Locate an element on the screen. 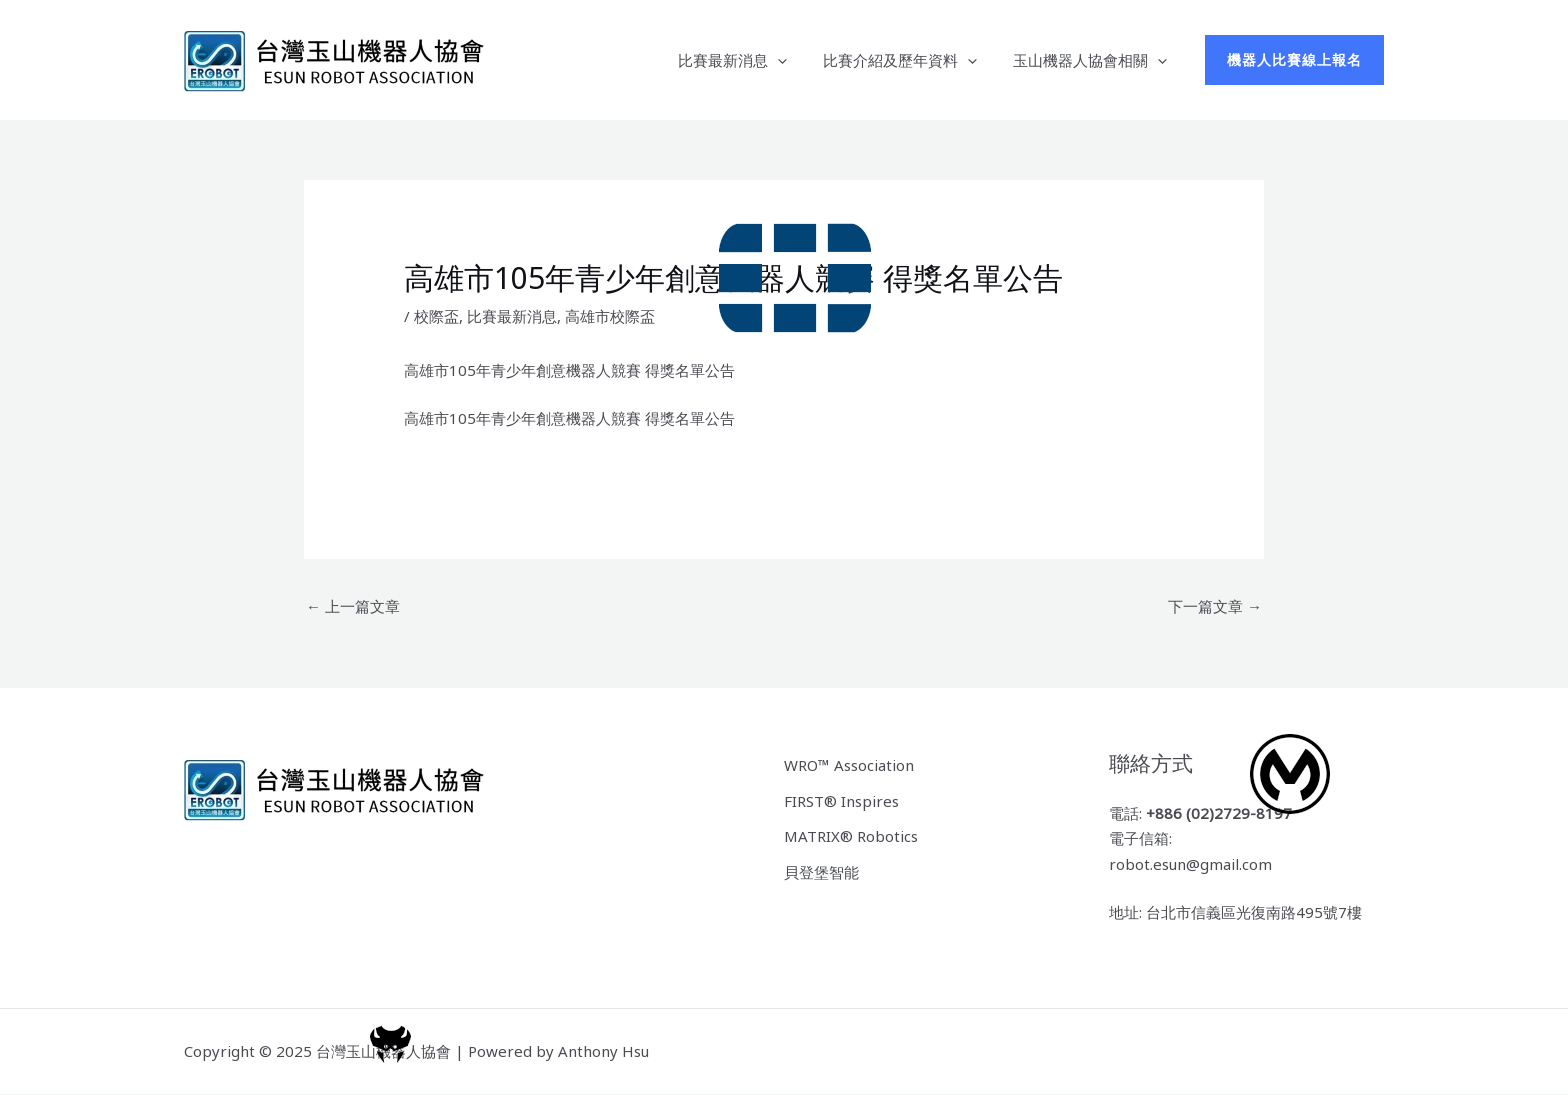 This screenshot has width=1568, height=1095. mulesoft logo is located at coordinates (1290, 774).